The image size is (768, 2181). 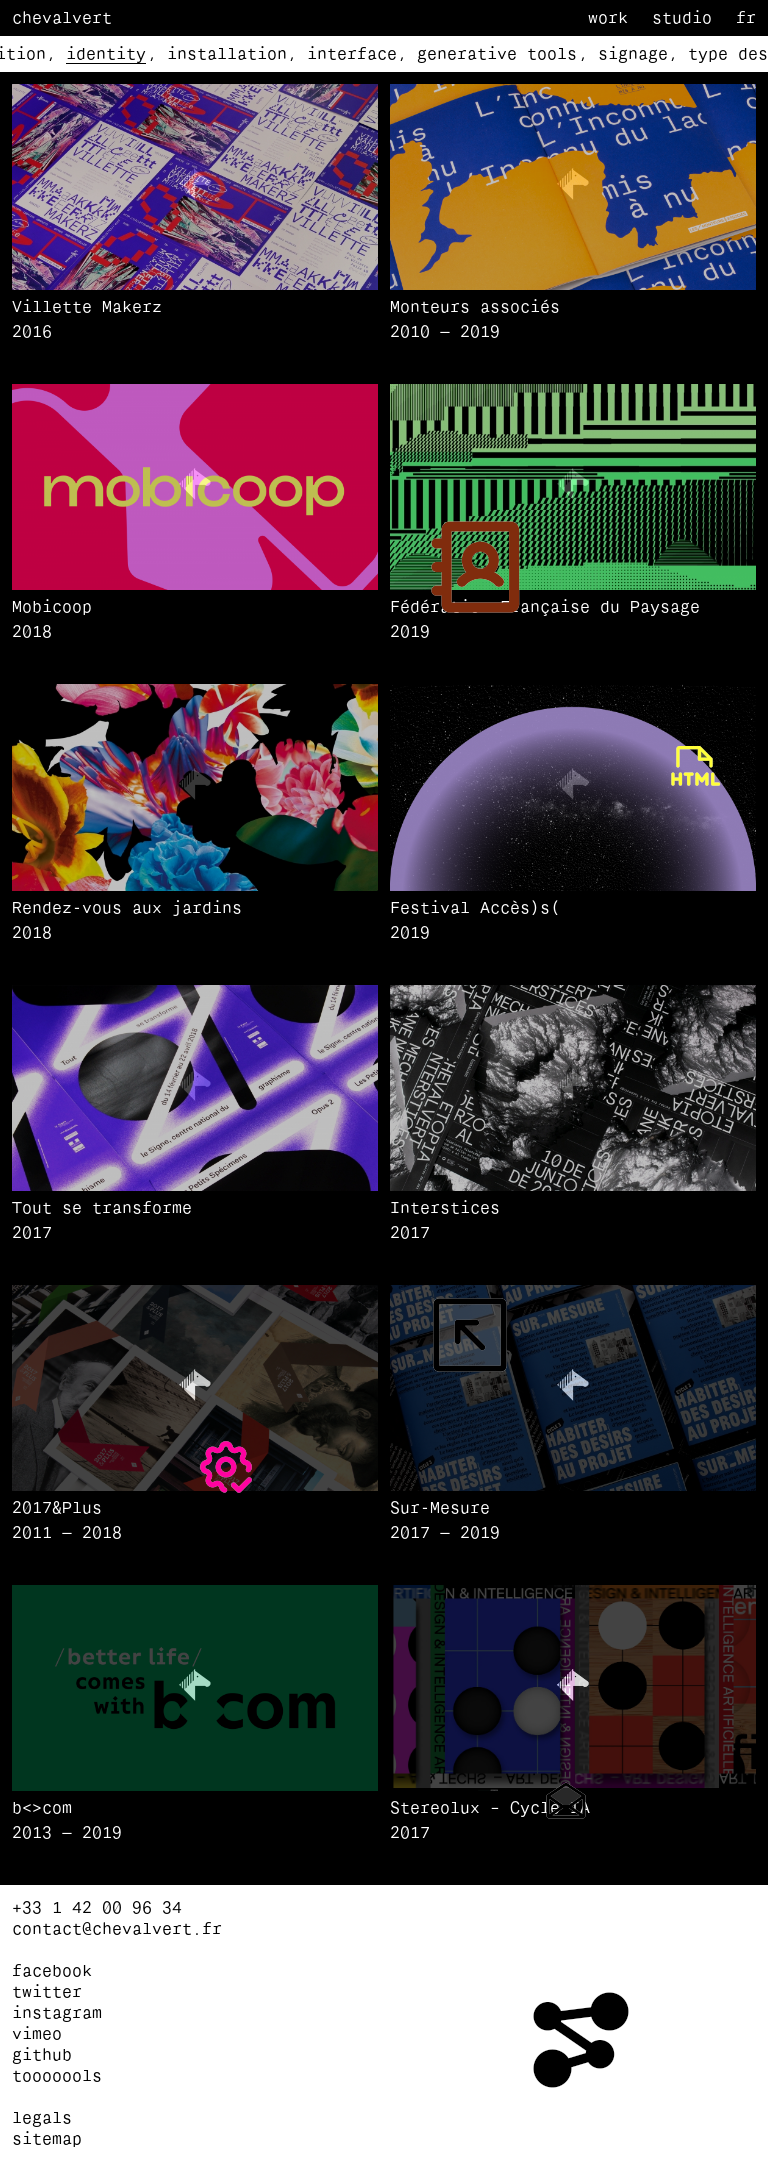 What do you see at coordinates (566, 1802) in the screenshot?
I see `view an opened or read email` at bounding box center [566, 1802].